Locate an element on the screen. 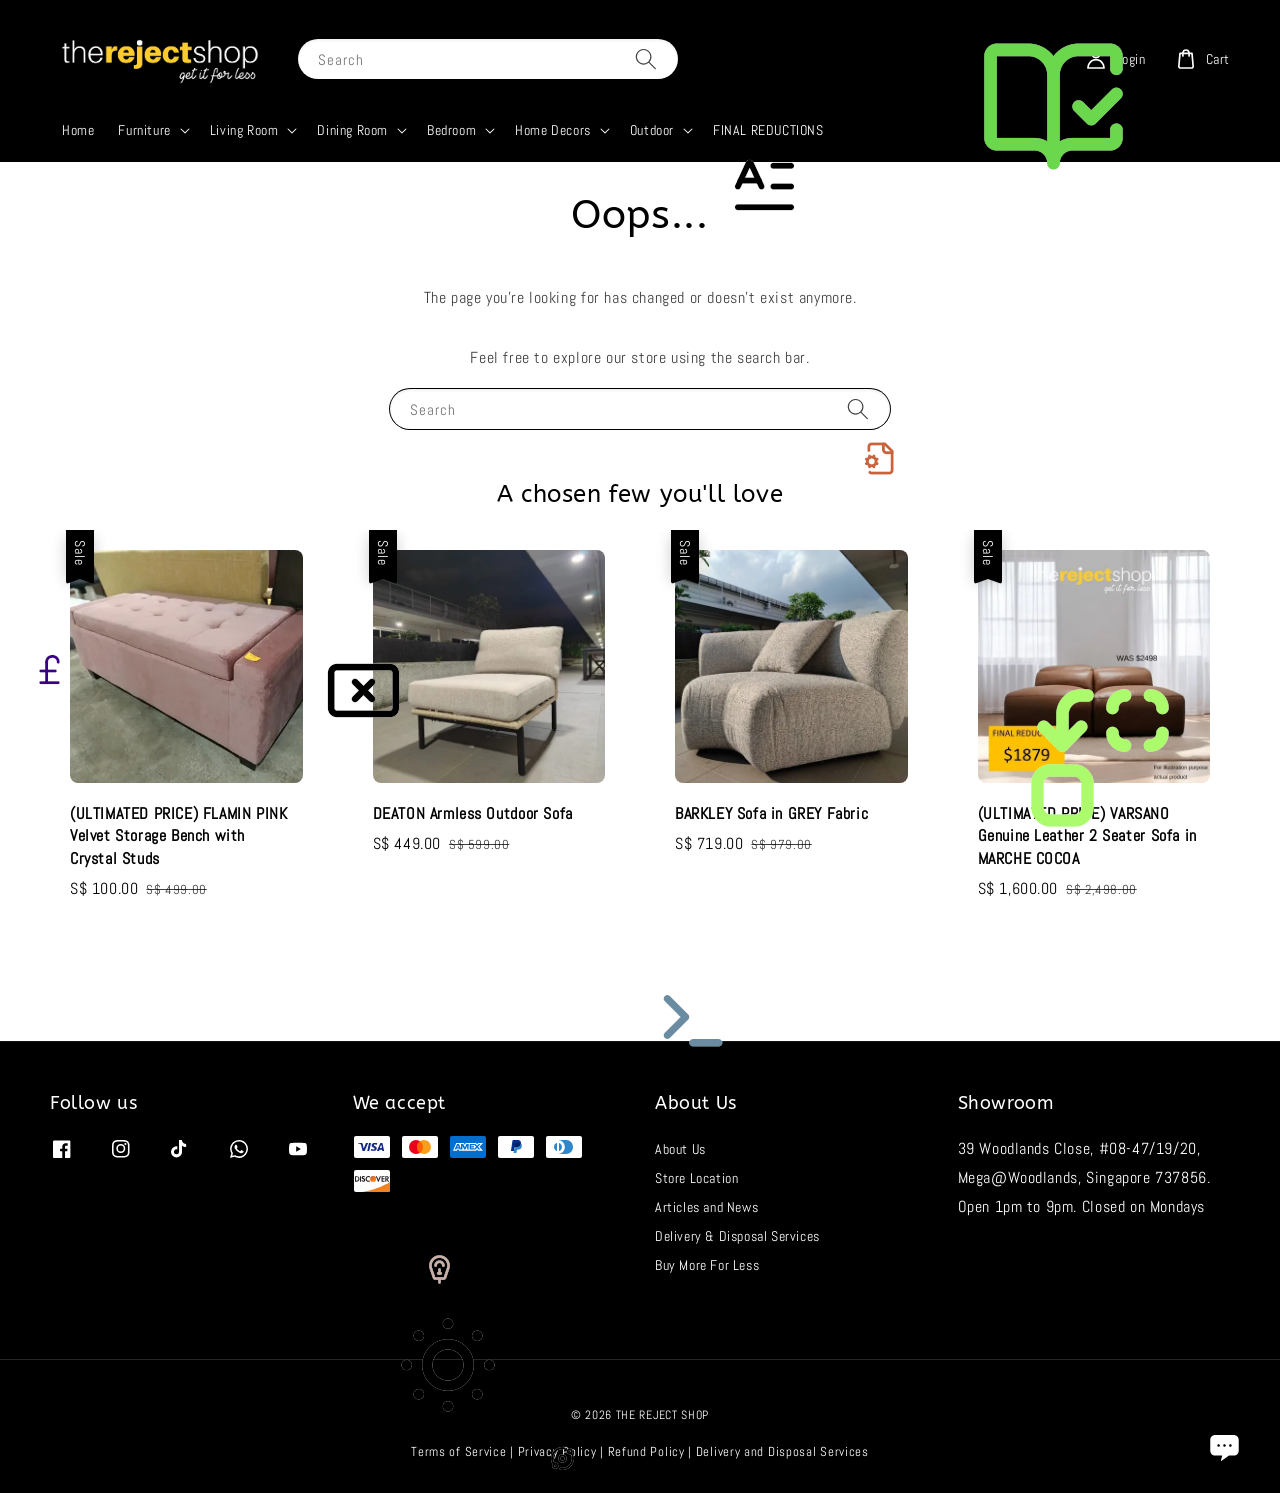  view pricing in British pounds is located at coordinates (49, 669).